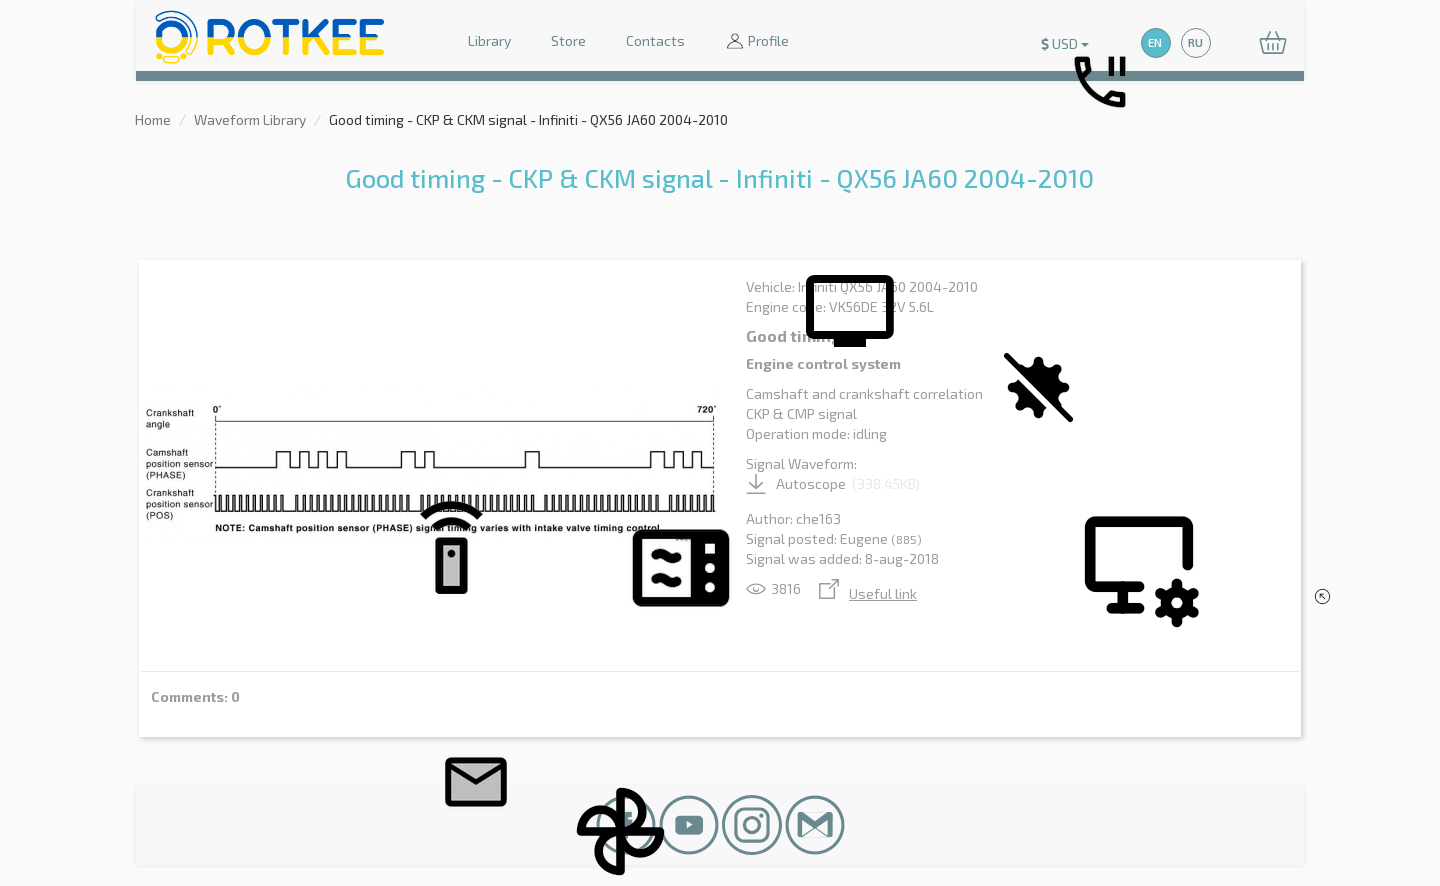  Describe the element at coordinates (850, 311) in the screenshot. I see `access personal video or media content` at that location.